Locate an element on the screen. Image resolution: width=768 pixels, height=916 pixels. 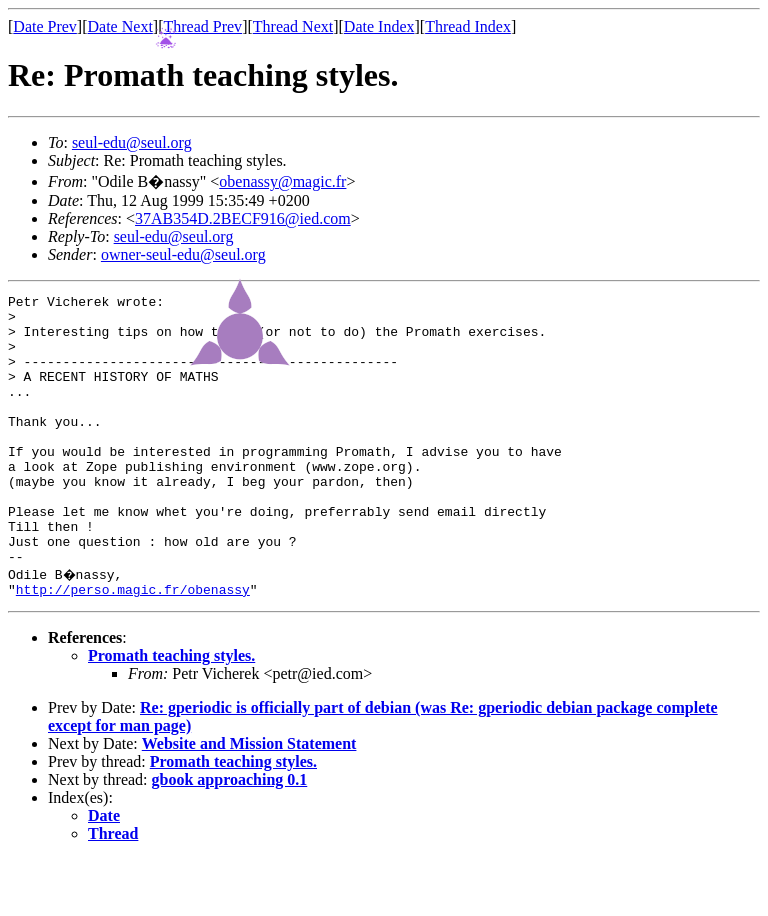
a pile of spices or seasoning ingredients is located at coordinates (166, 38).